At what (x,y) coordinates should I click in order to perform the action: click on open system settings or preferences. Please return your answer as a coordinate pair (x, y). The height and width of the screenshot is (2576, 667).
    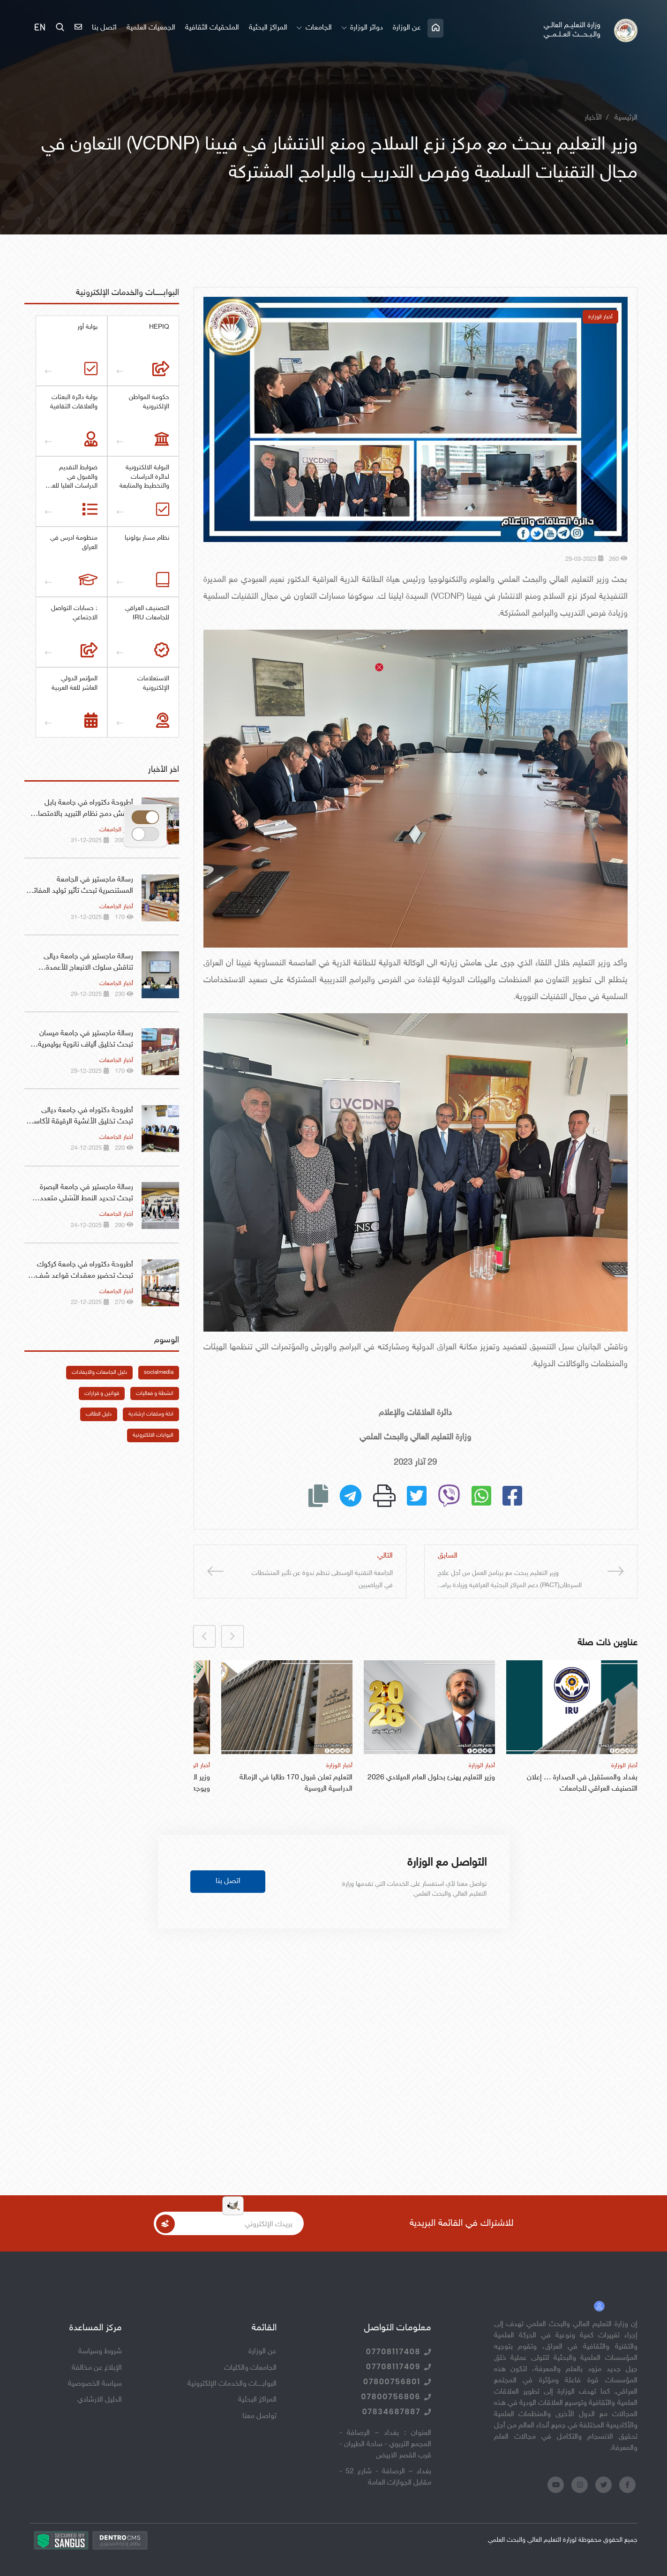
    Looking at the image, I should click on (145, 826).